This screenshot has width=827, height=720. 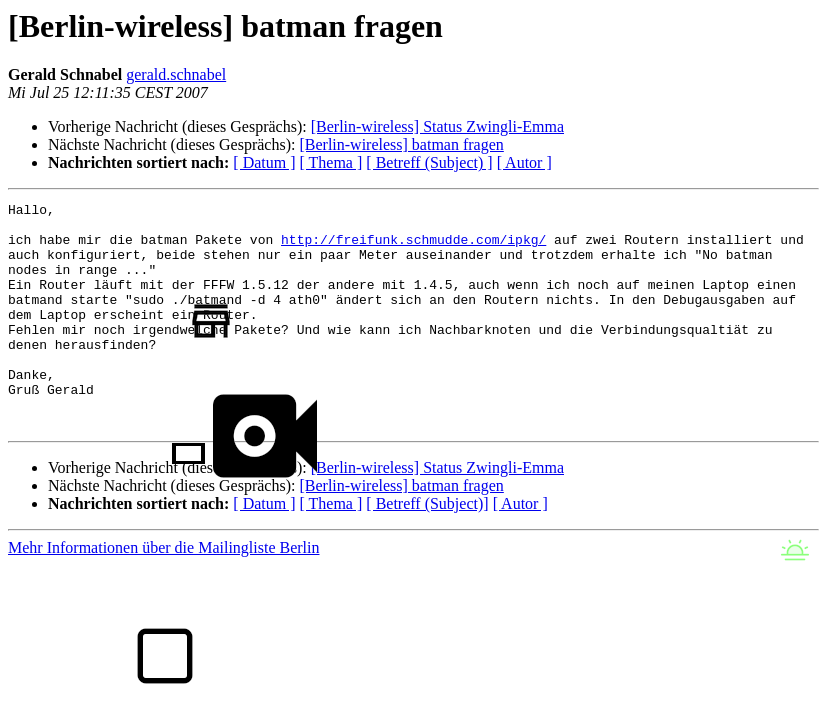 I want to click on start recording a video, so click(x=265, y=436).